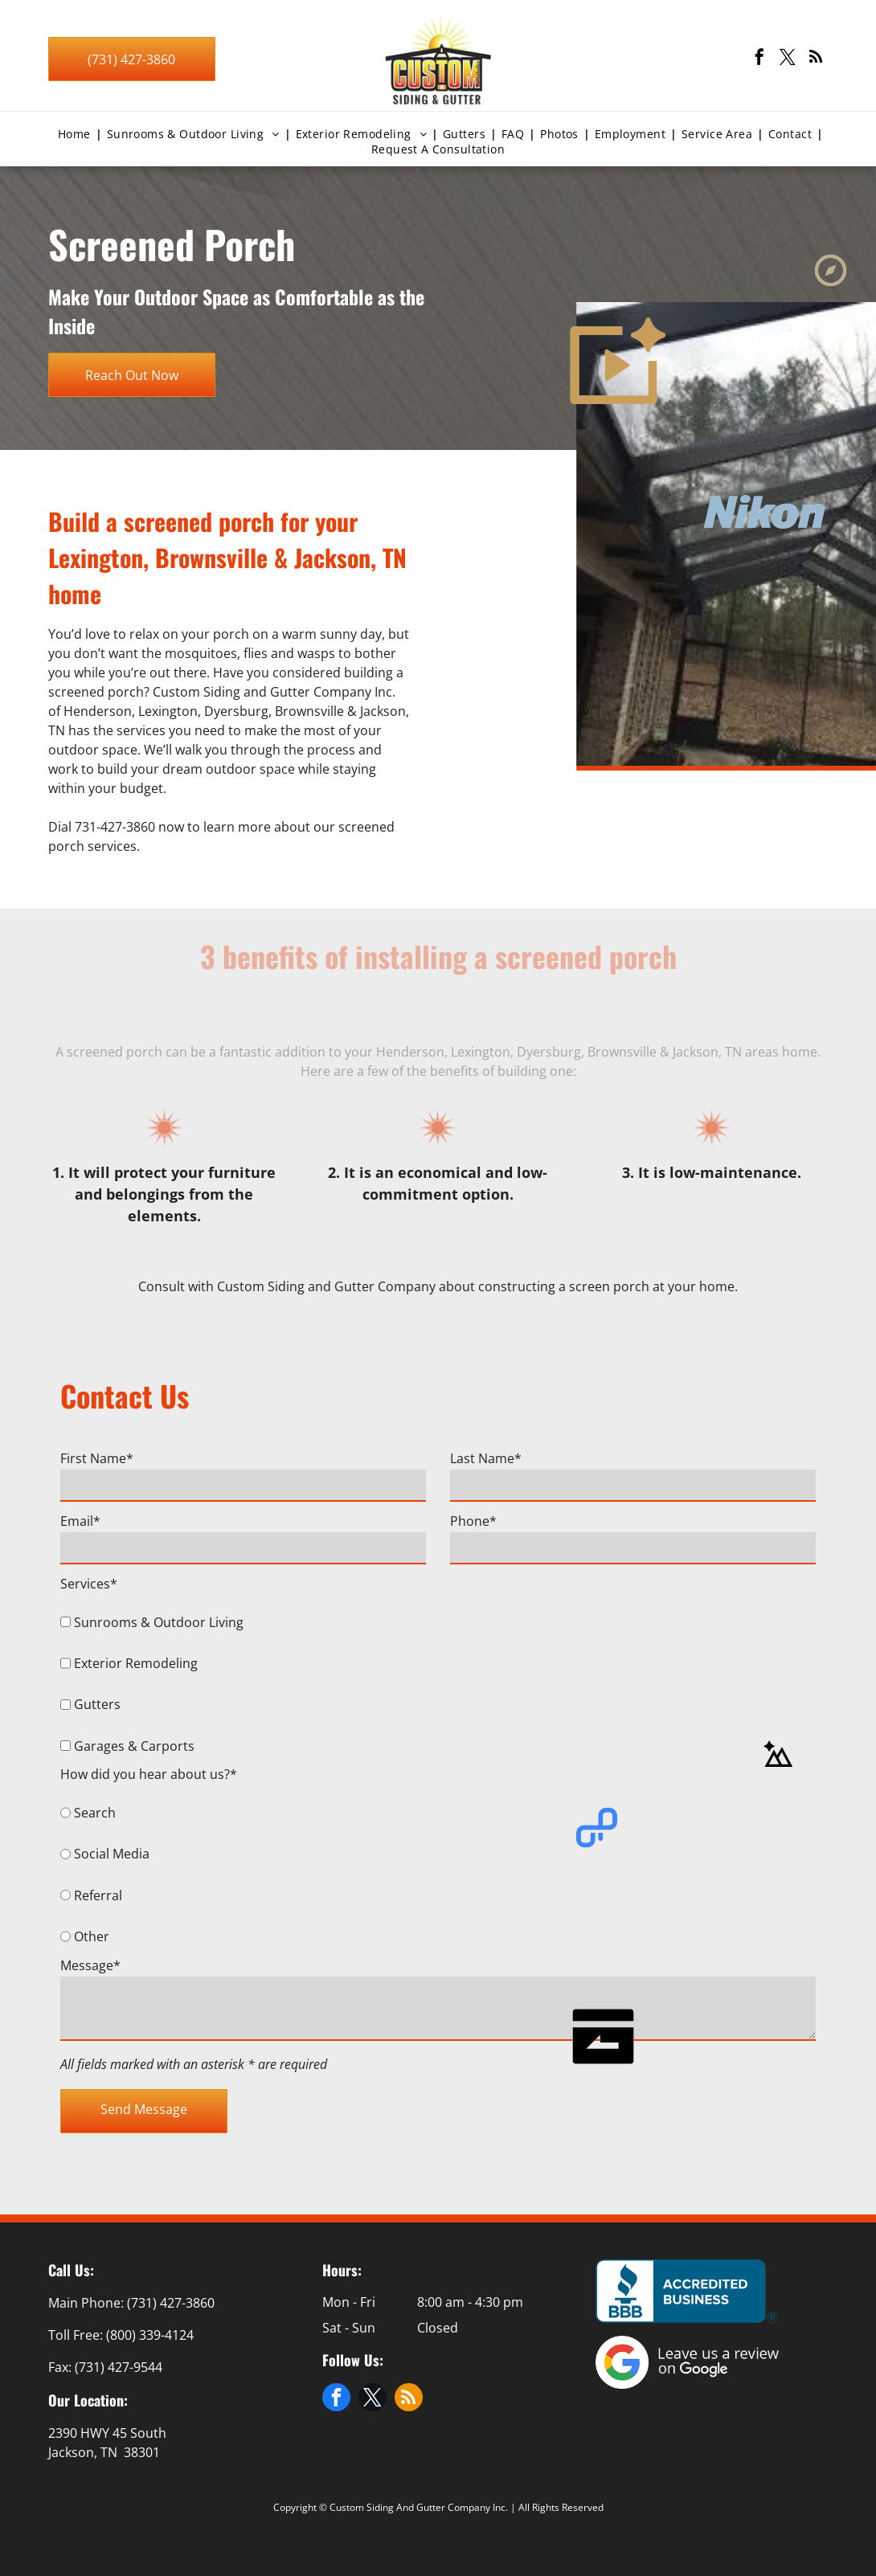 The width and height of the screenshot is (876, 2576). What do you see at coordinates (613, 365) in the screenshot?
I see `access AI-powered video generation tools` at bounding box center [613, 365].